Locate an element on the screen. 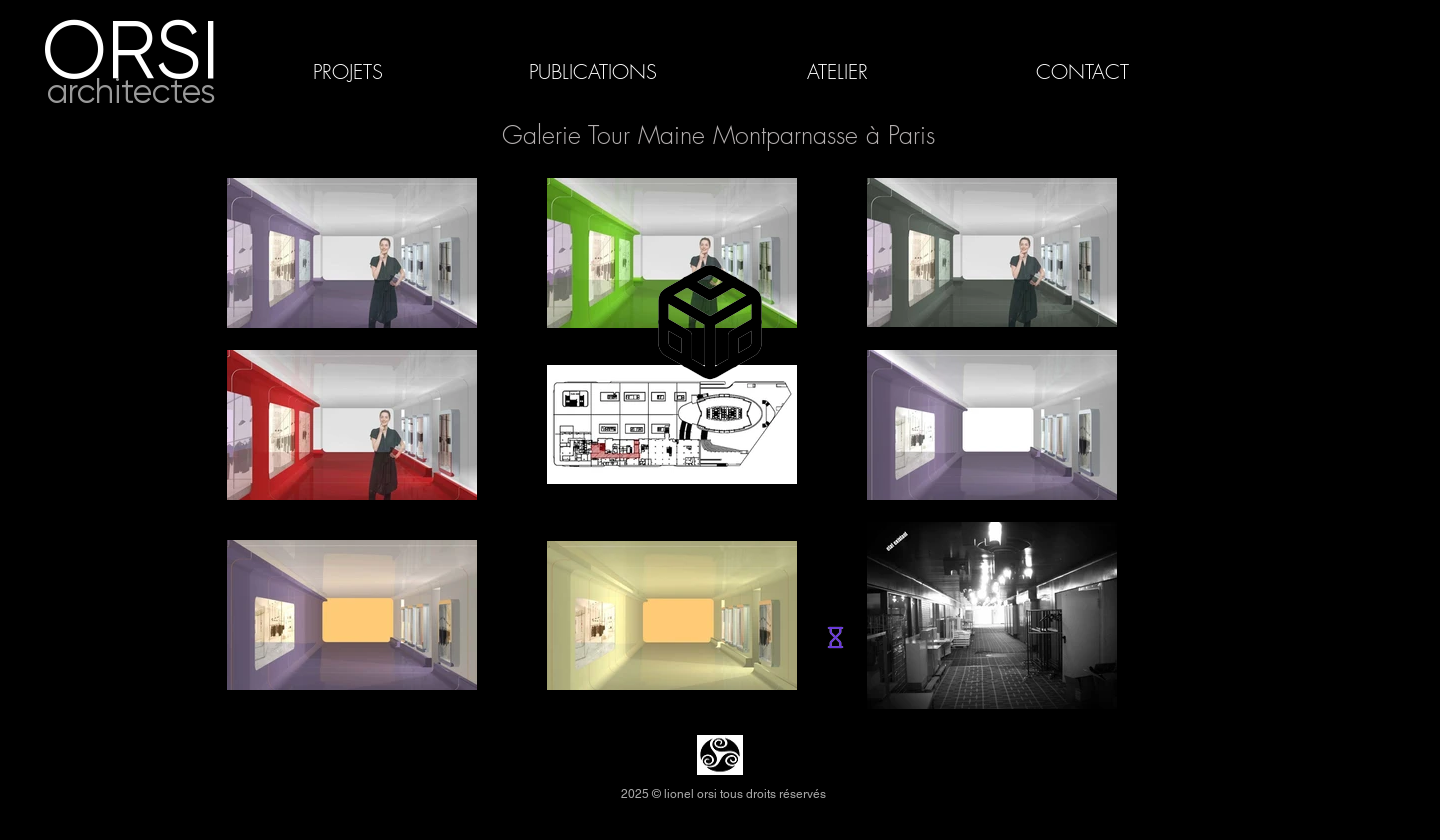 This screenshot has width=1440, height=840. indicates loading or processing in progress is located at coordinates (835, 637).